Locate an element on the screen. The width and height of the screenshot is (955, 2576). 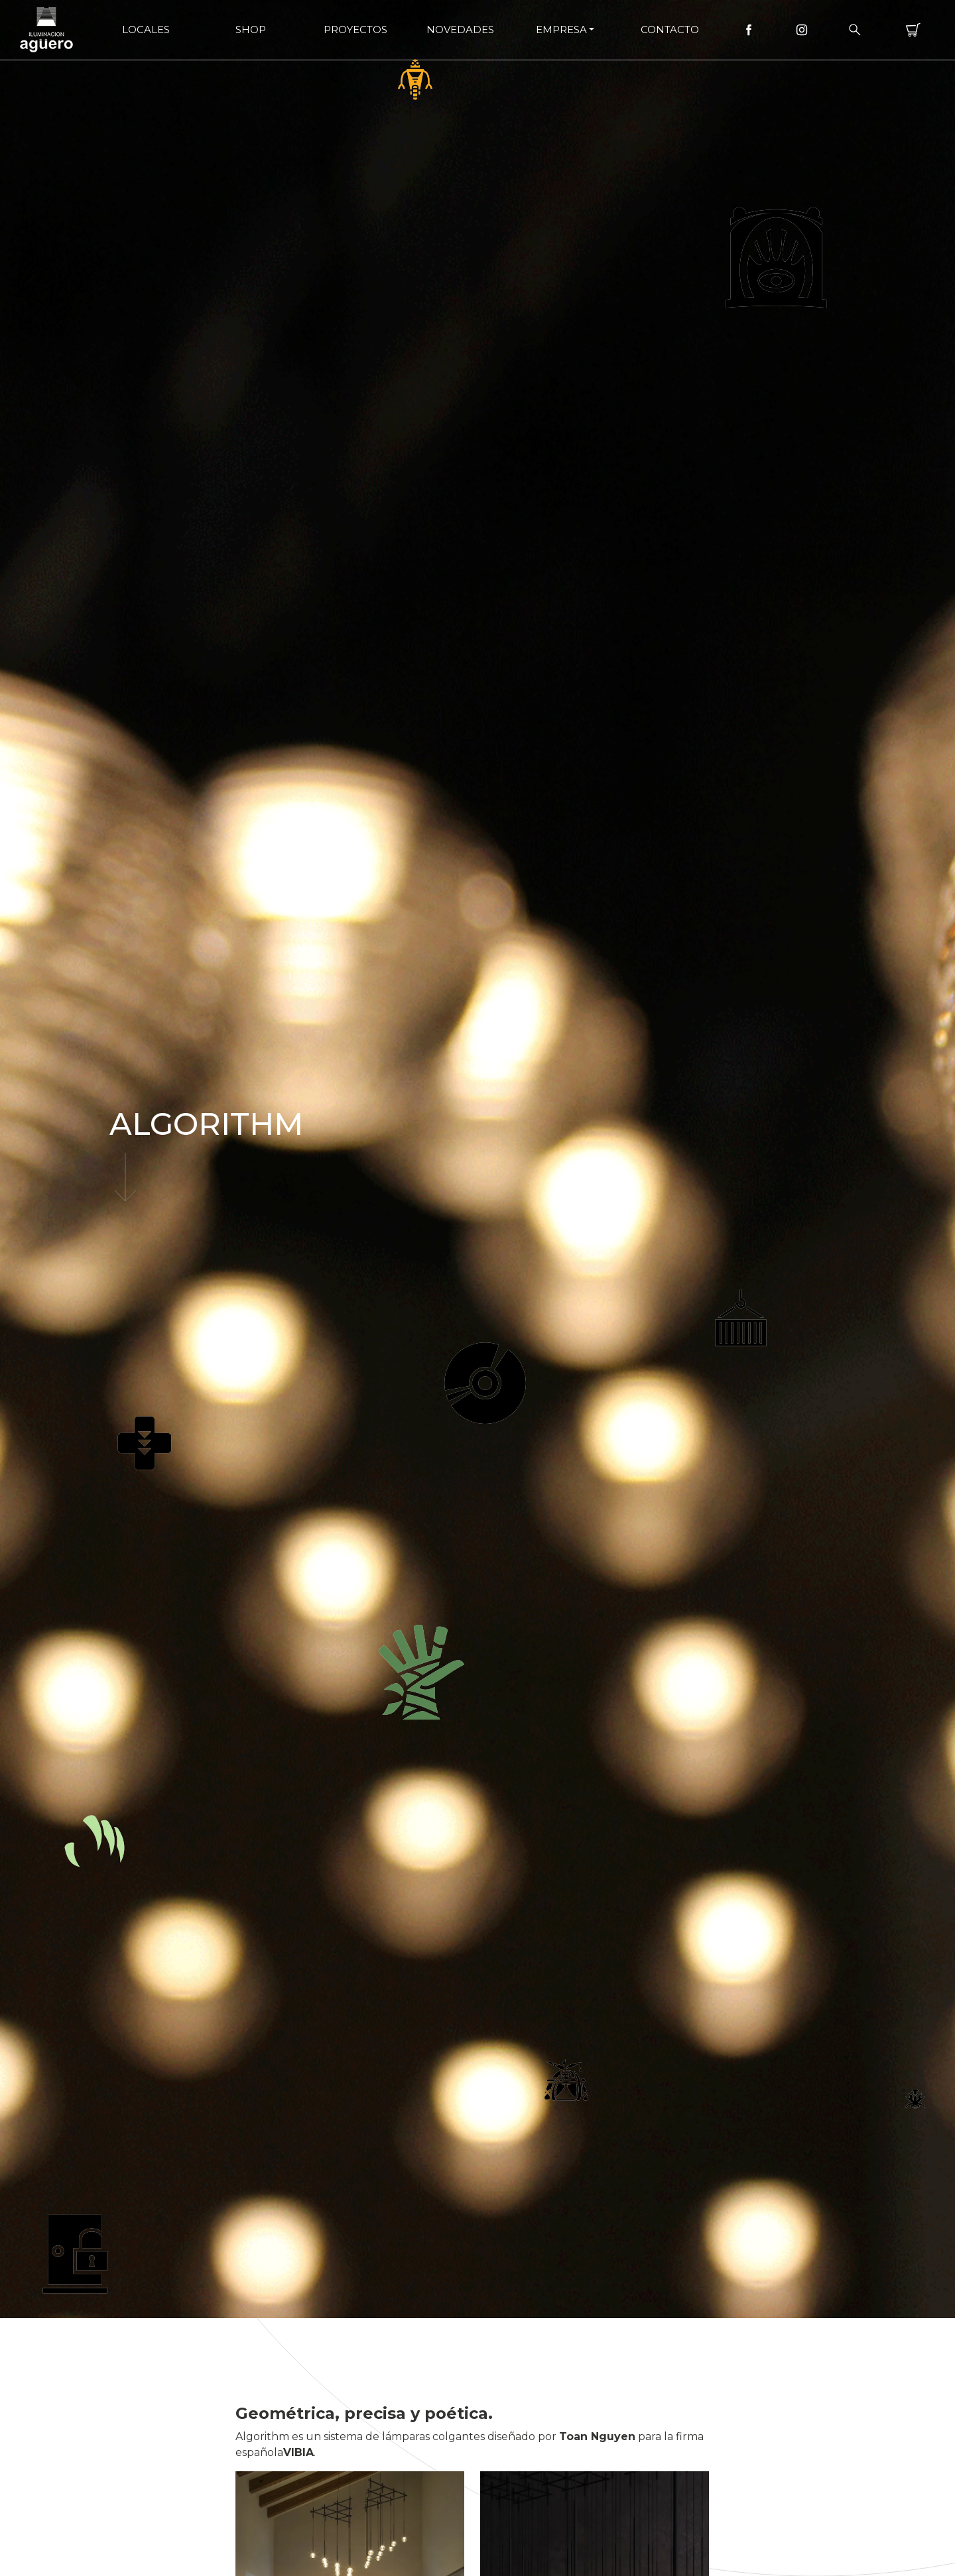
access first aid or injury reporting is located at coordinates (421, 1672).